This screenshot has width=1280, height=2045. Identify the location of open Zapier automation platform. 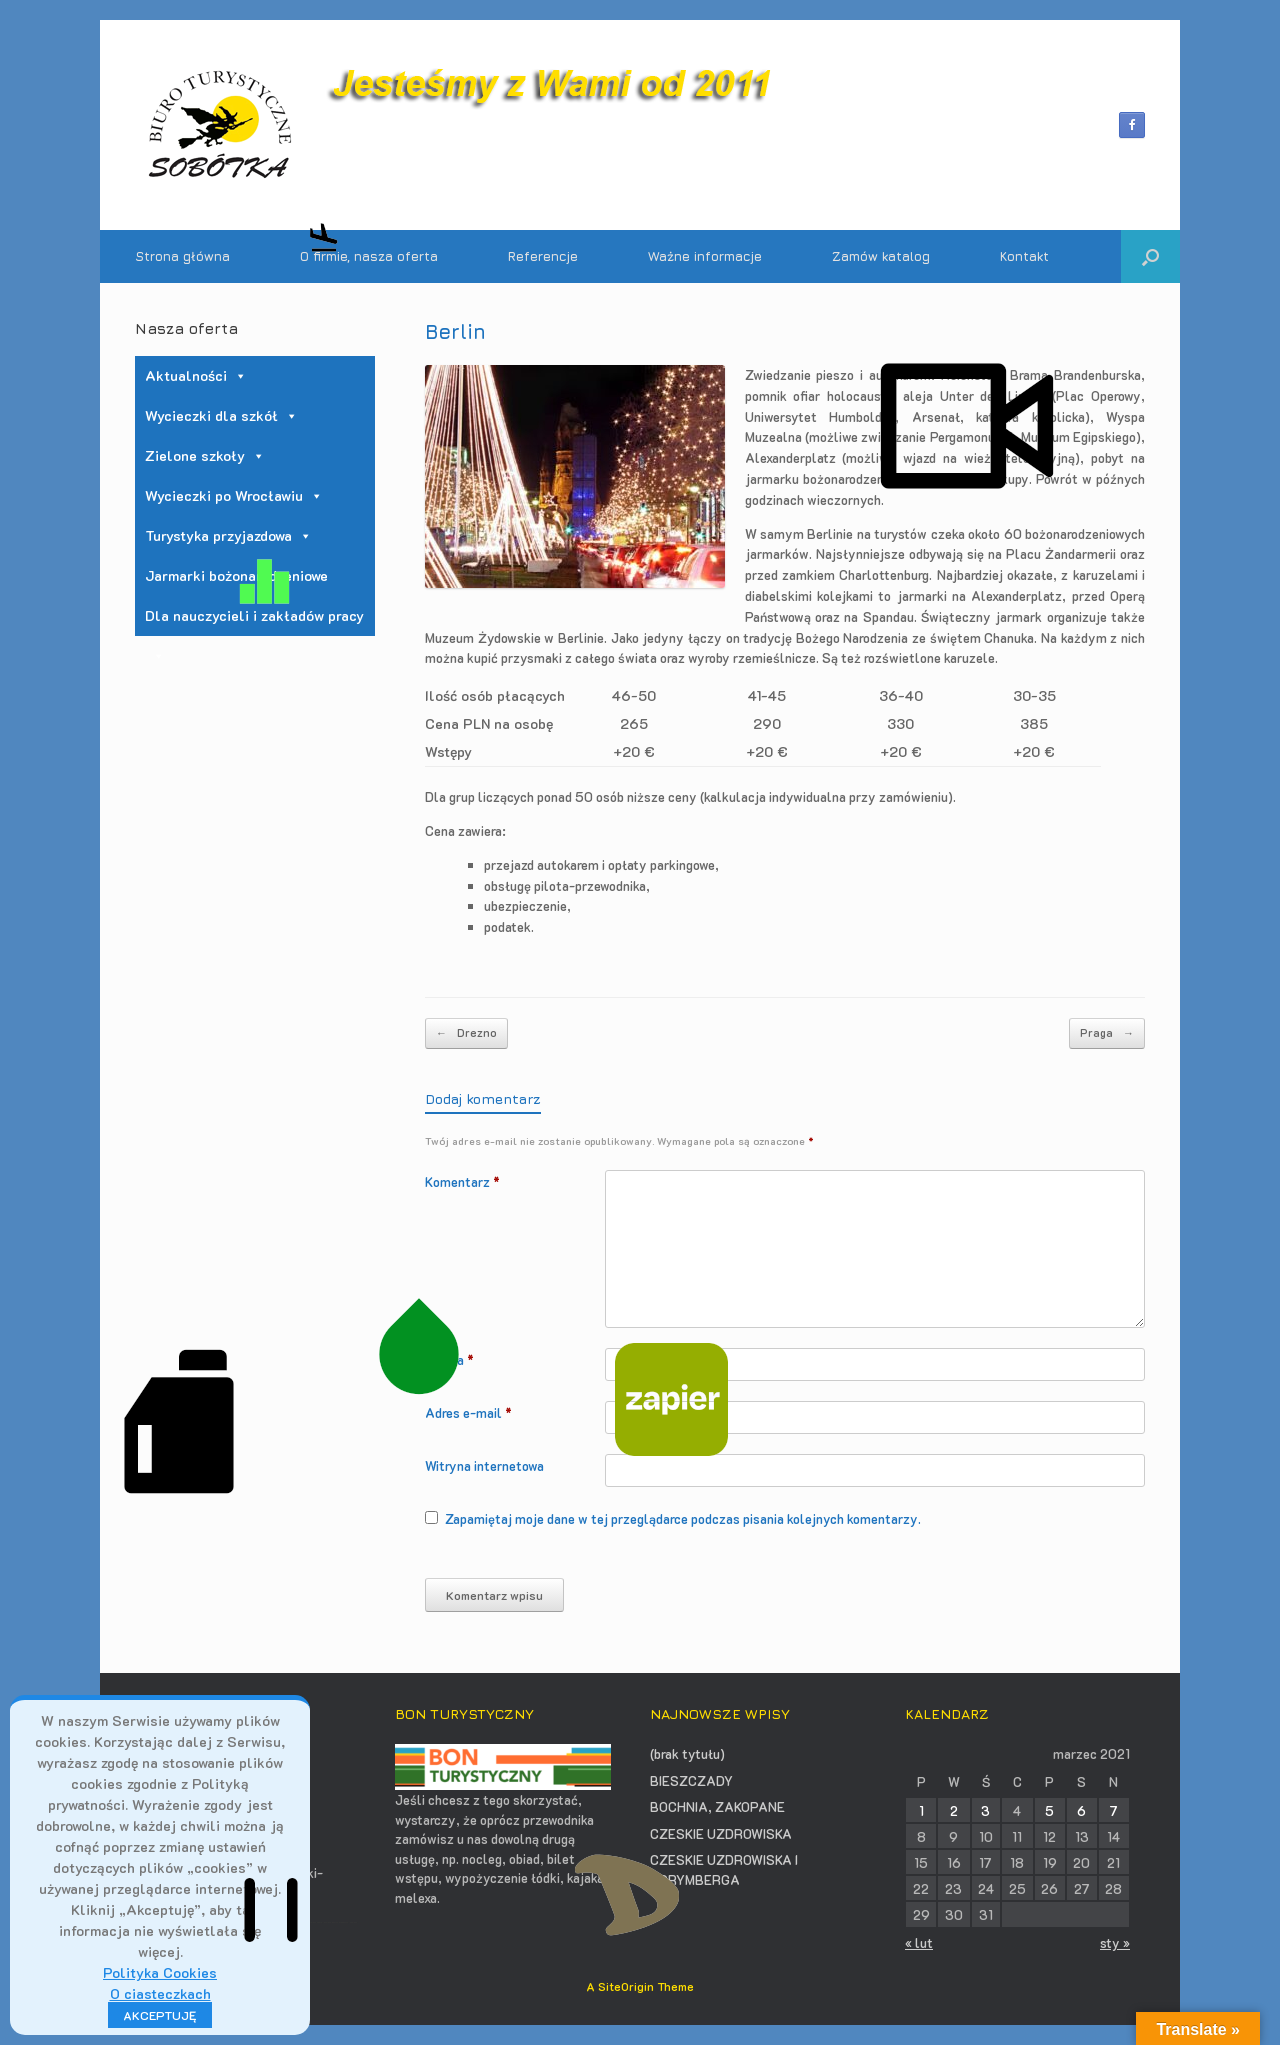
(671, 1399).